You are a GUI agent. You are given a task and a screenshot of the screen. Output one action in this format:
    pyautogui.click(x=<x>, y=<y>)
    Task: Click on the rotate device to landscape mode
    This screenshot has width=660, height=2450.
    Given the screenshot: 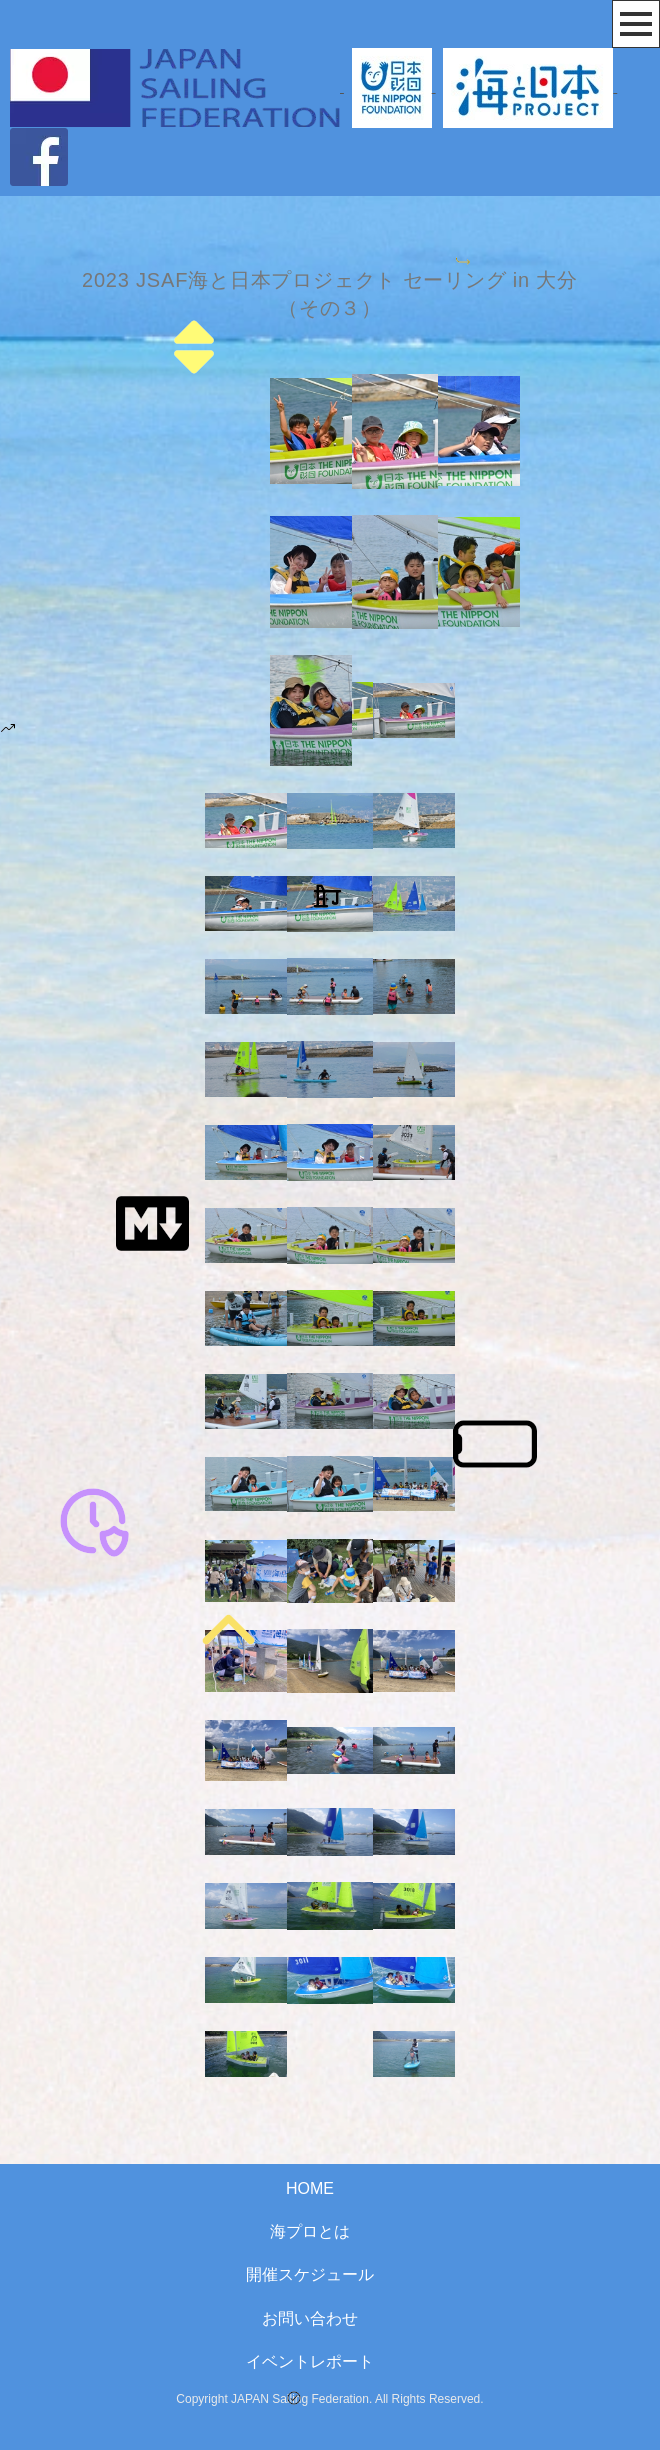 What is the action you would take?
    pyautogui.click(x=495, y=1444)
    